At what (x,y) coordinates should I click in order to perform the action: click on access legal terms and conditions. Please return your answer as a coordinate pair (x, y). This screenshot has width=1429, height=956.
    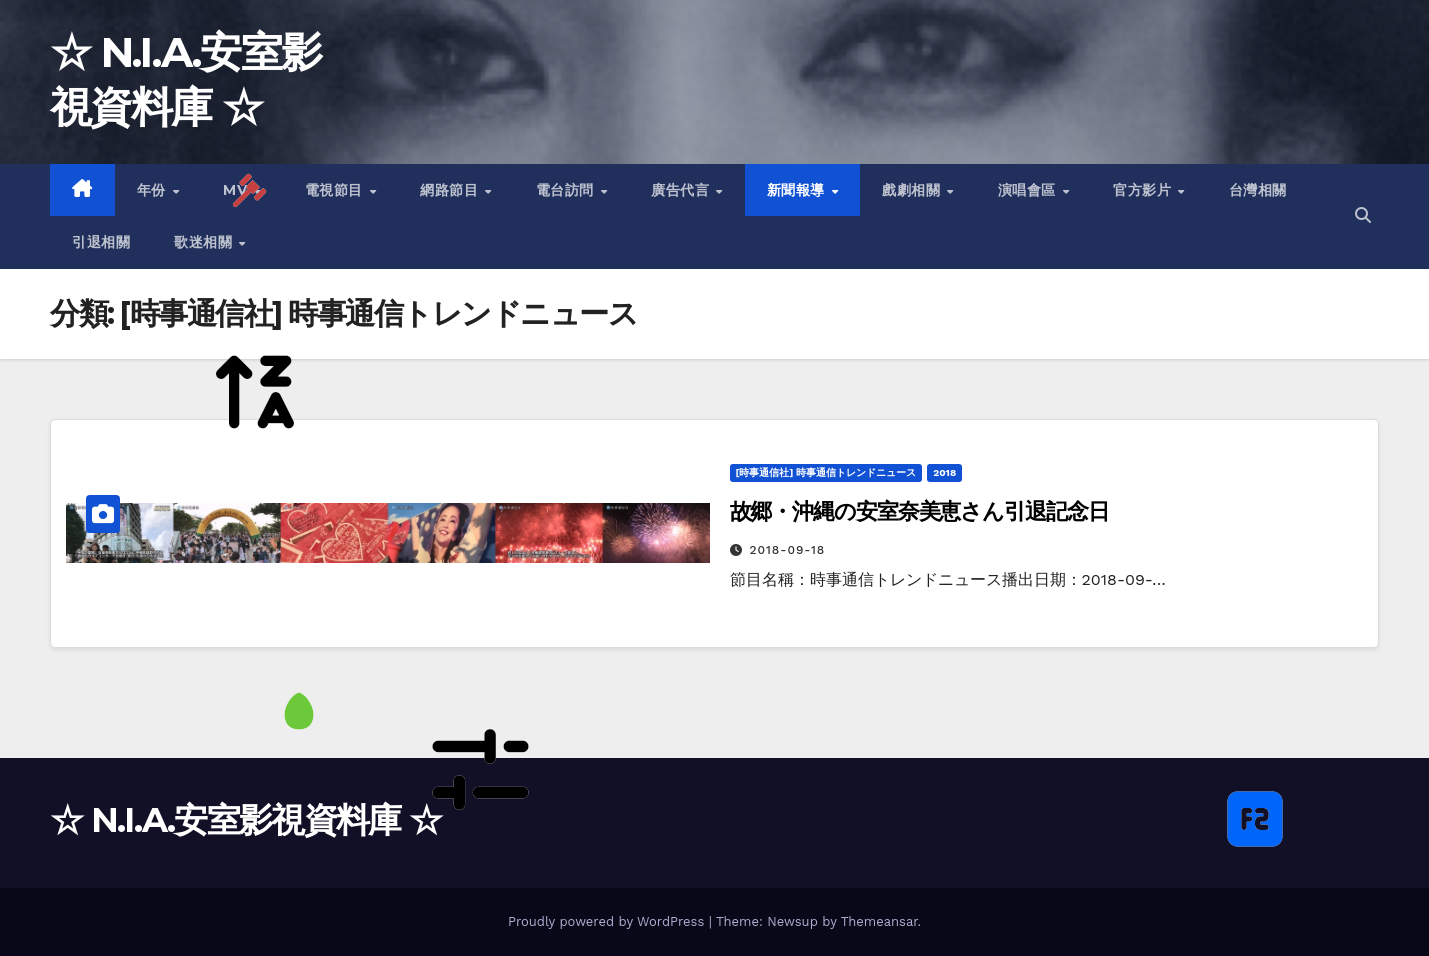
    Looking at the image, I should click on (248, 191).